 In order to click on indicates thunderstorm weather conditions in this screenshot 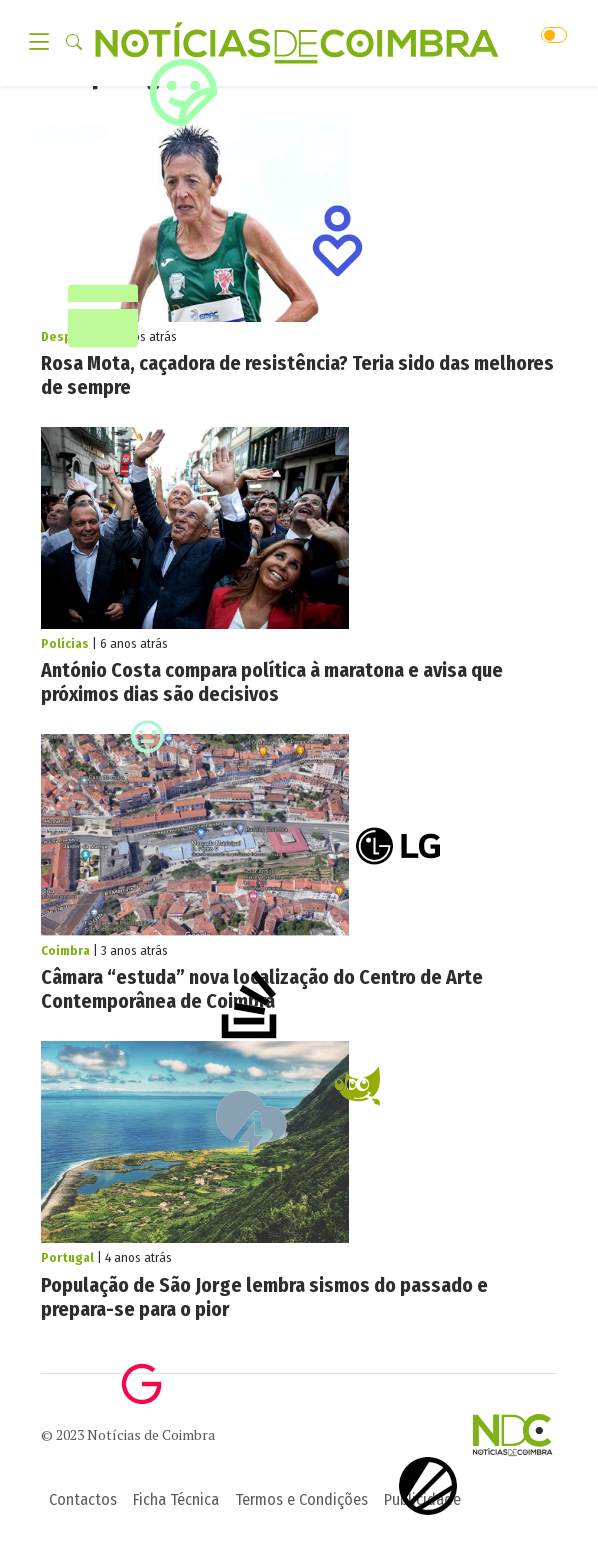, I will do `click(251, 1122)`.